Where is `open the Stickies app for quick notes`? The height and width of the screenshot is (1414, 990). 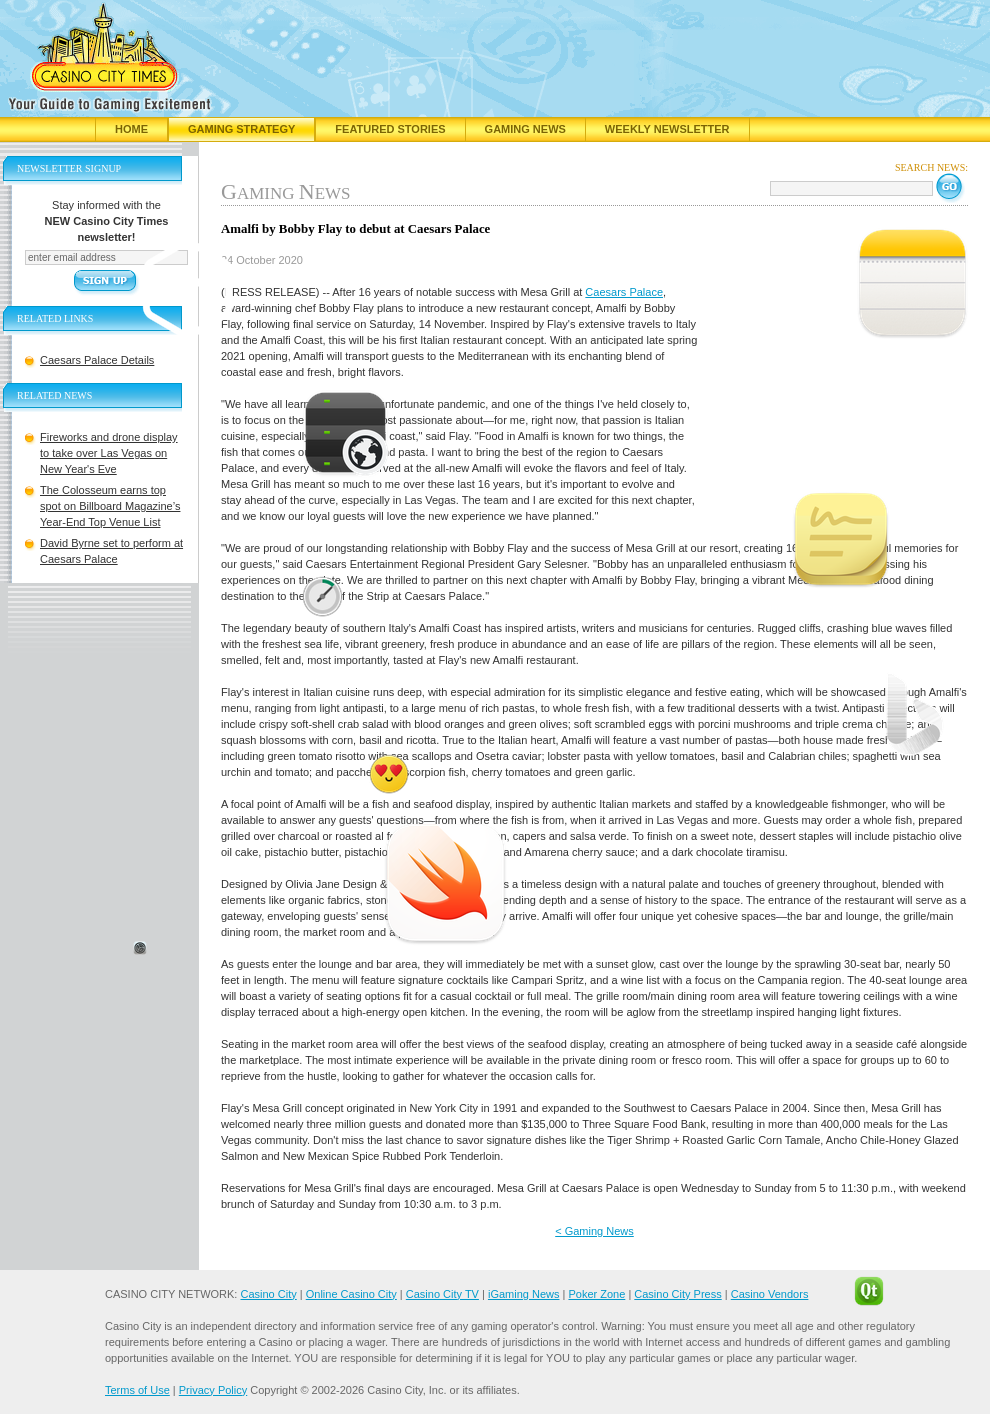 open the Stickies app for quick notes is located at coordinates (841, 539).